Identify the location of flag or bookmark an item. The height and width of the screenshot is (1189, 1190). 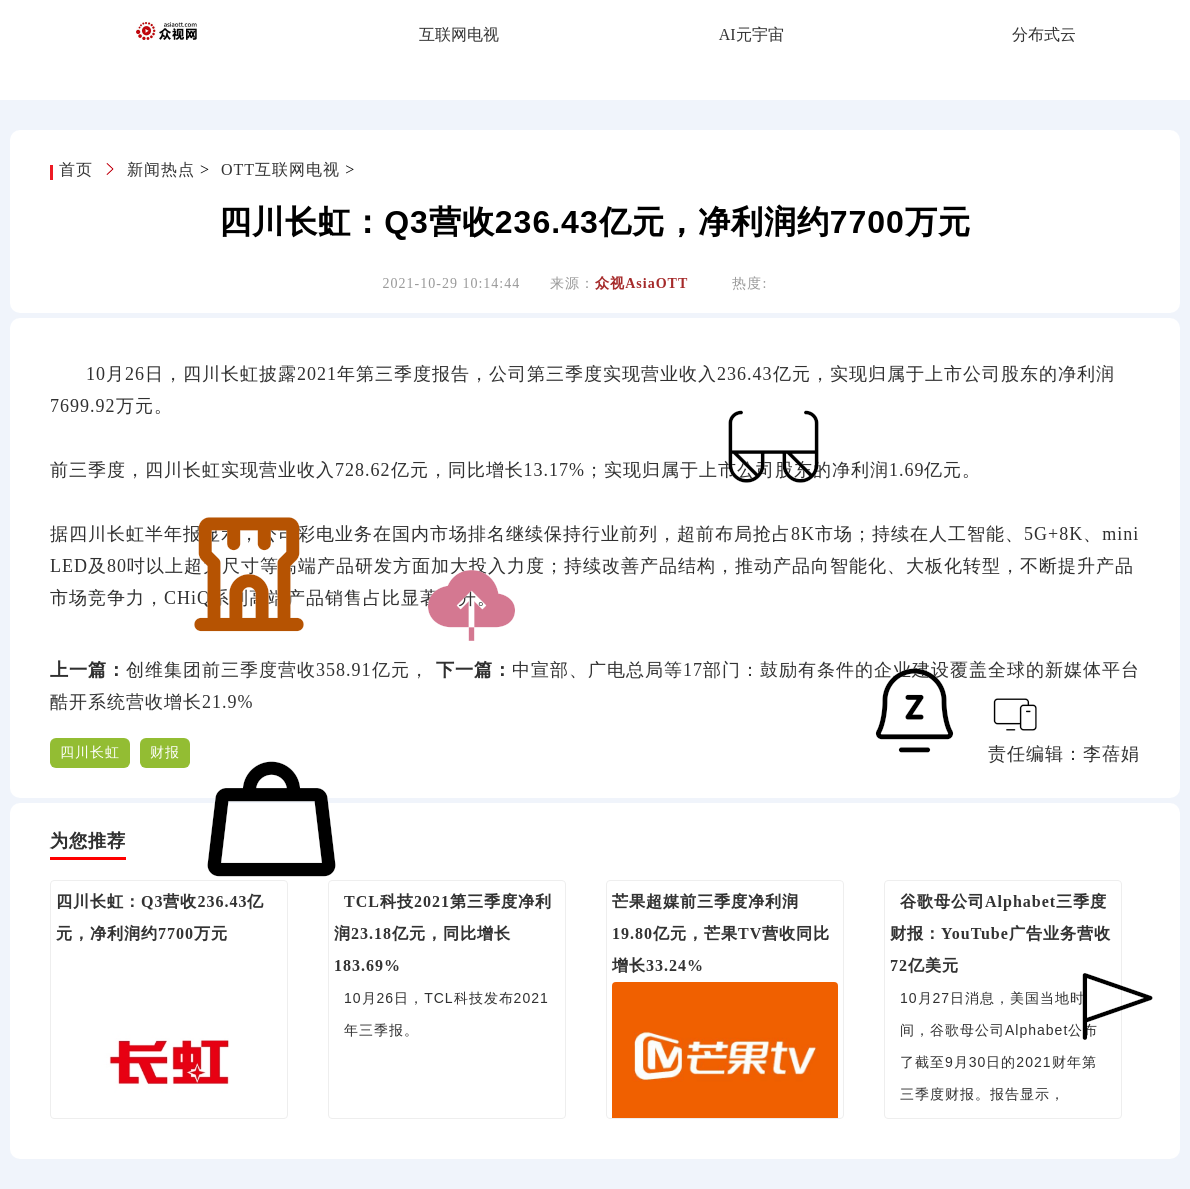
(1110, 1006).